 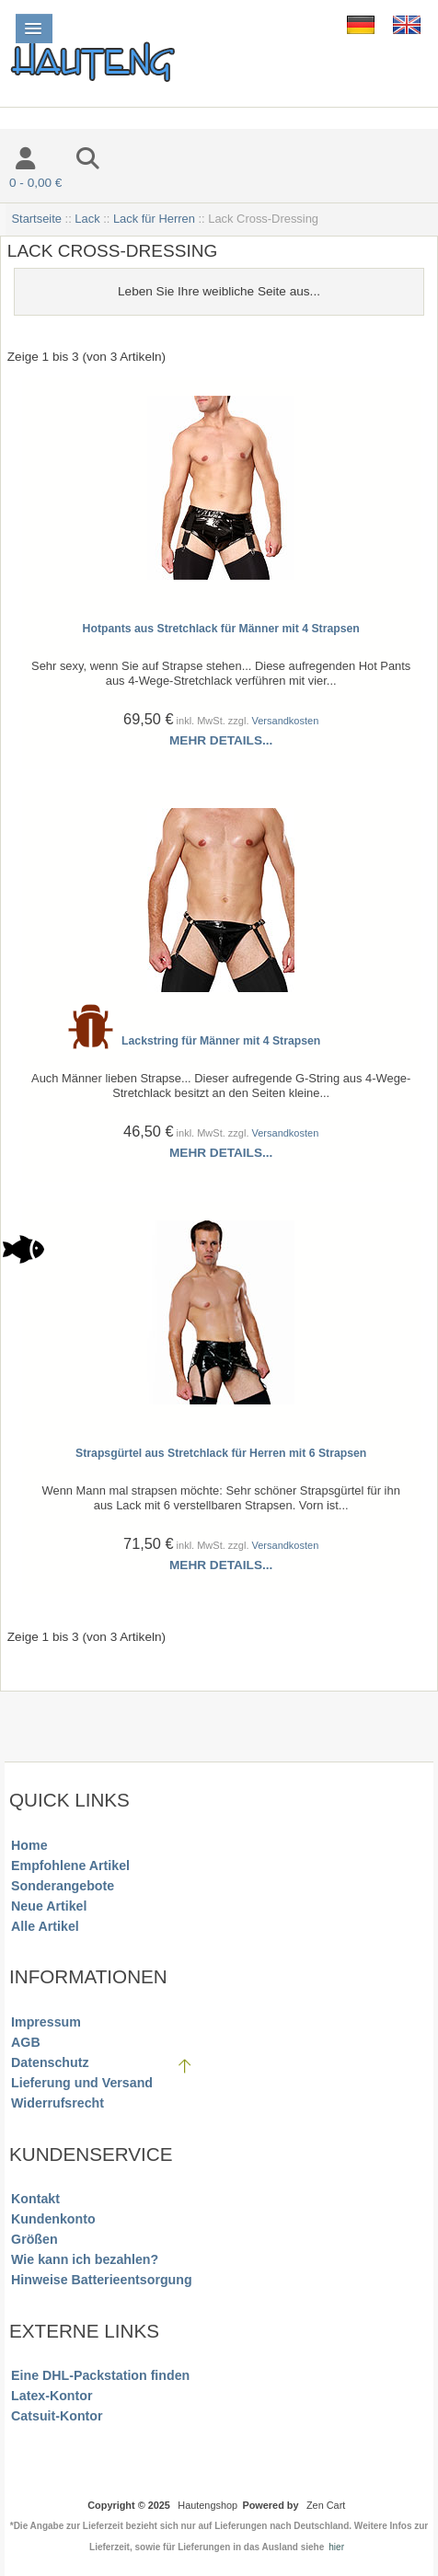 What do you see at coordinates (184, 2066) in the screenshot?
I see `move item up in a list` at bounding box center [184, 2066].